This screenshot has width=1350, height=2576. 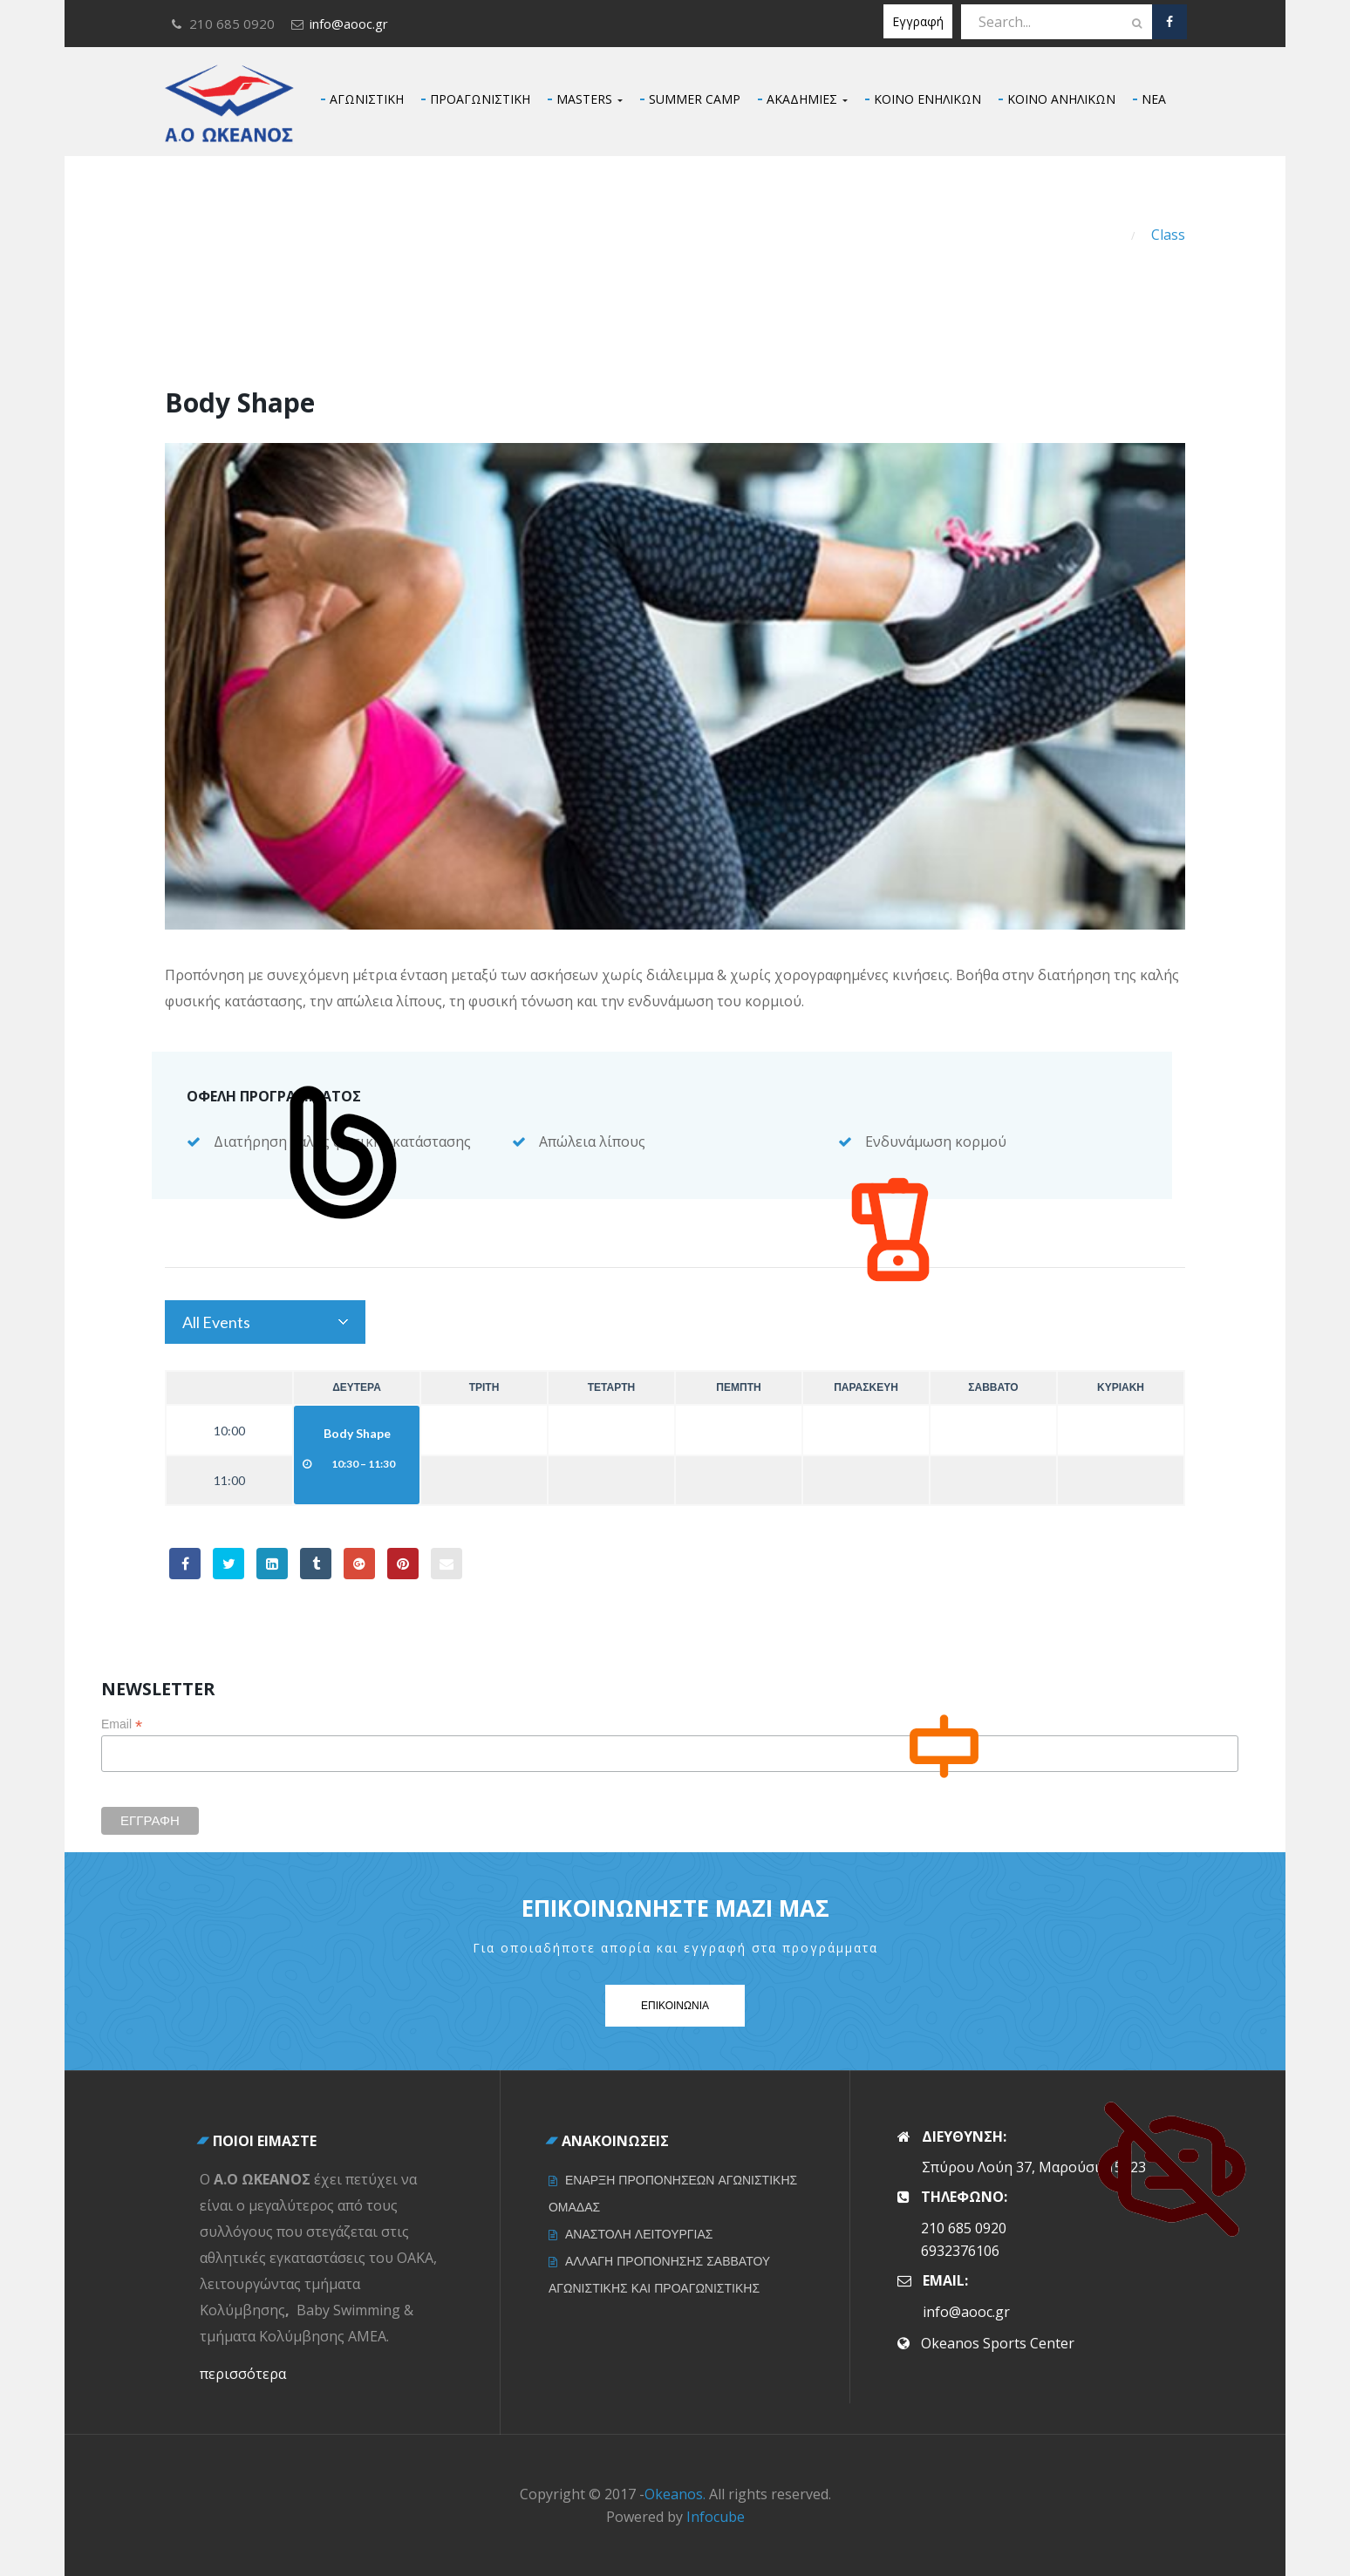 What do you see at coordinates (893, 1230) in the screenshot?
I see `kitchen blender appliance icon` at bounding box center [893, 1230].